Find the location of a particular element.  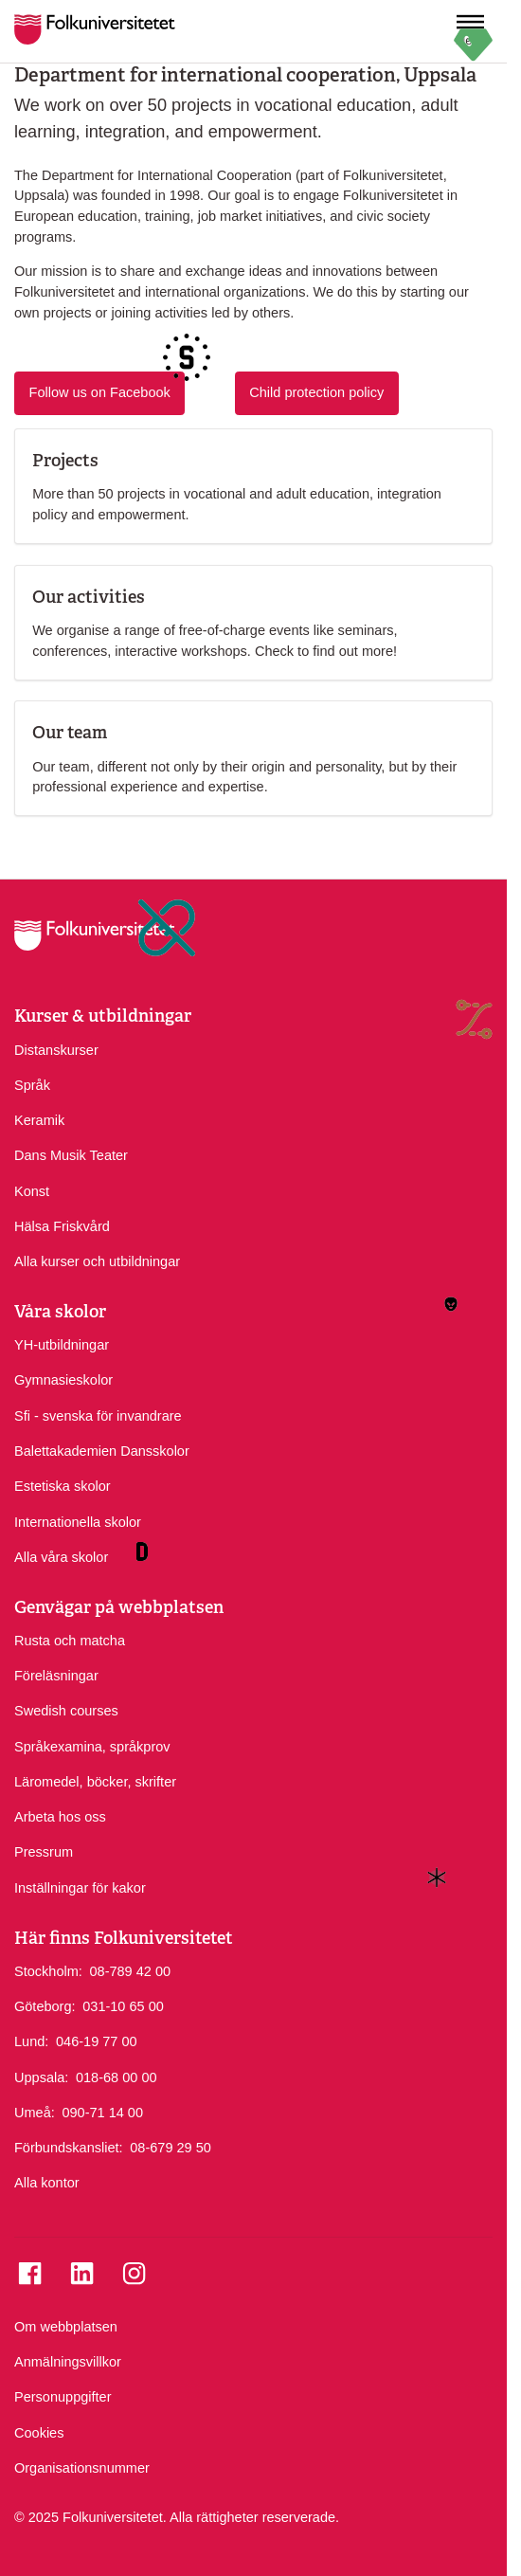

indicates a required field in a form is located at coordinates (437, 1878).